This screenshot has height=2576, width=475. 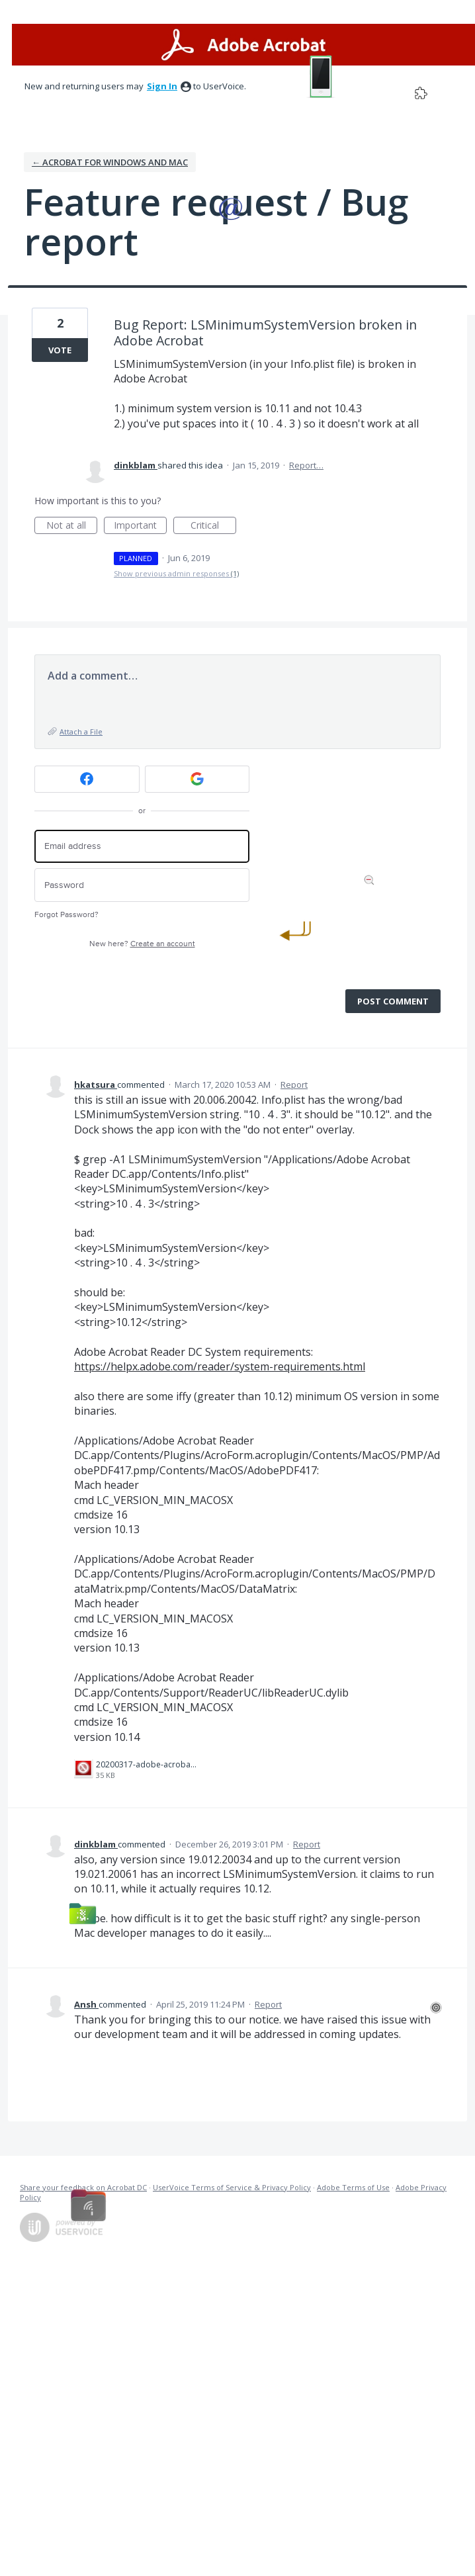 What do you see at coordinates (294, 928) in the screenshot?
I see `reply to all recipients of an email` at bounding box center [294, 928].